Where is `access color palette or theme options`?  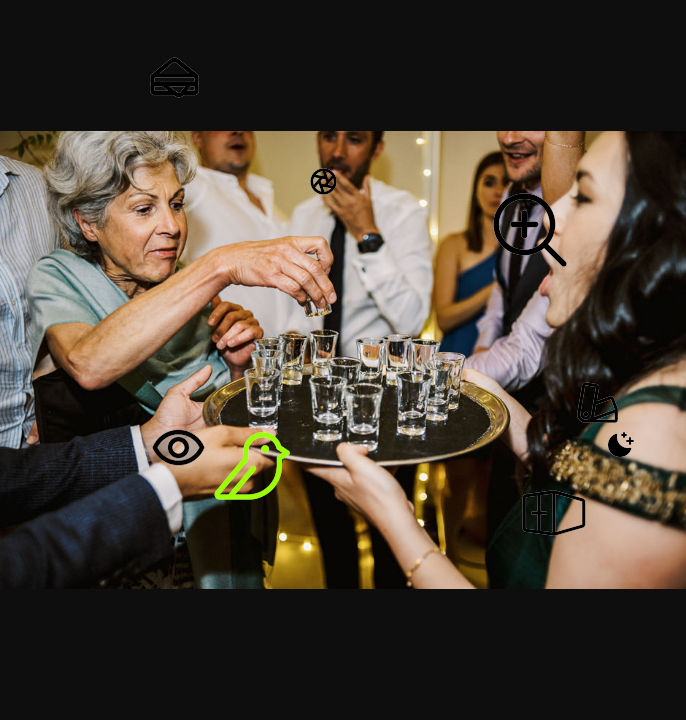
access color palette or theme options is located at coordinates (596, 404).